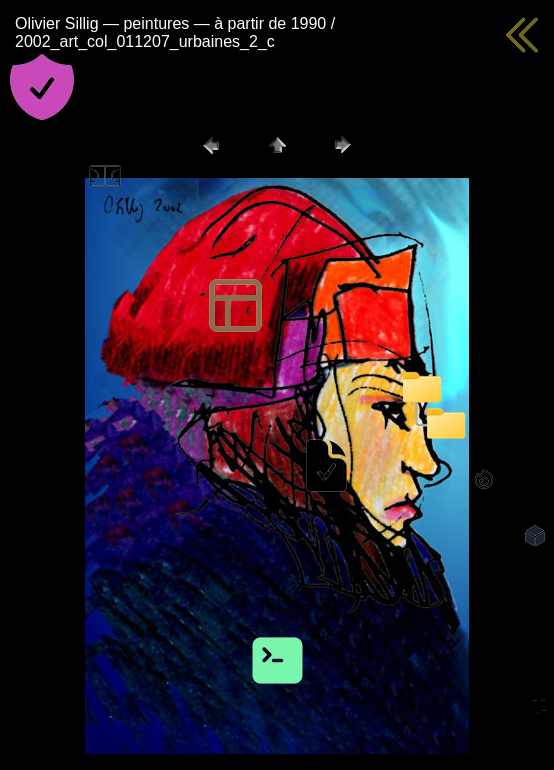 This screenshot has width=554, height=770. What do you see at coordinates (326, 465) in the screenshot?
I see `document verified or approved` at bounding box center [326, 465].